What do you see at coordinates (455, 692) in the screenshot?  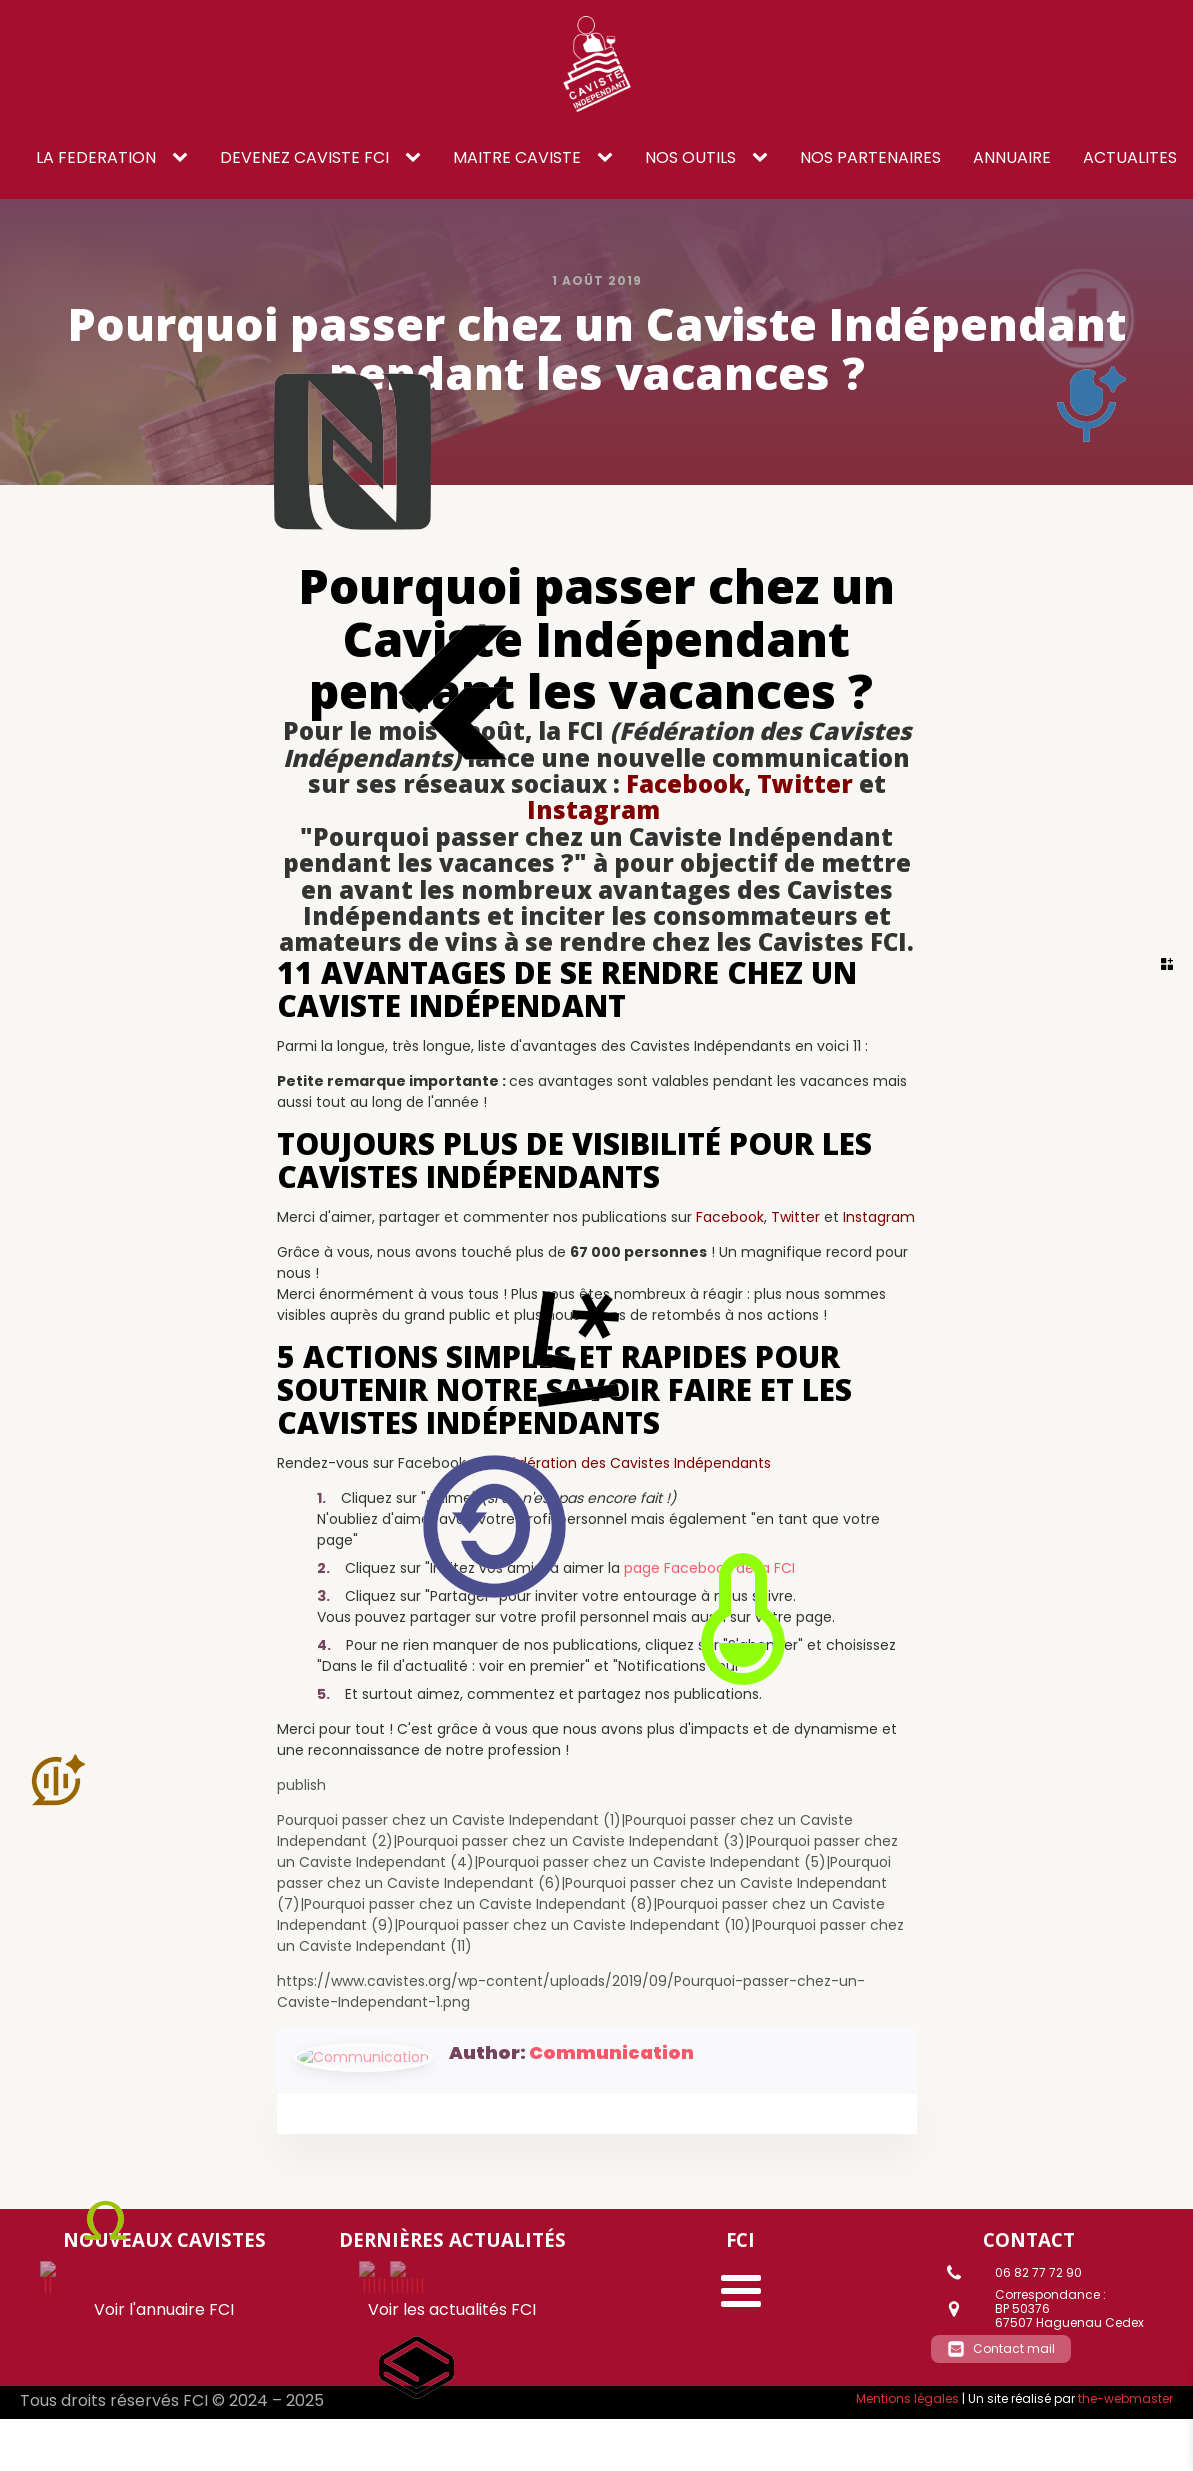 I see `Flutter framework logo` at bounding box center [455, 692].